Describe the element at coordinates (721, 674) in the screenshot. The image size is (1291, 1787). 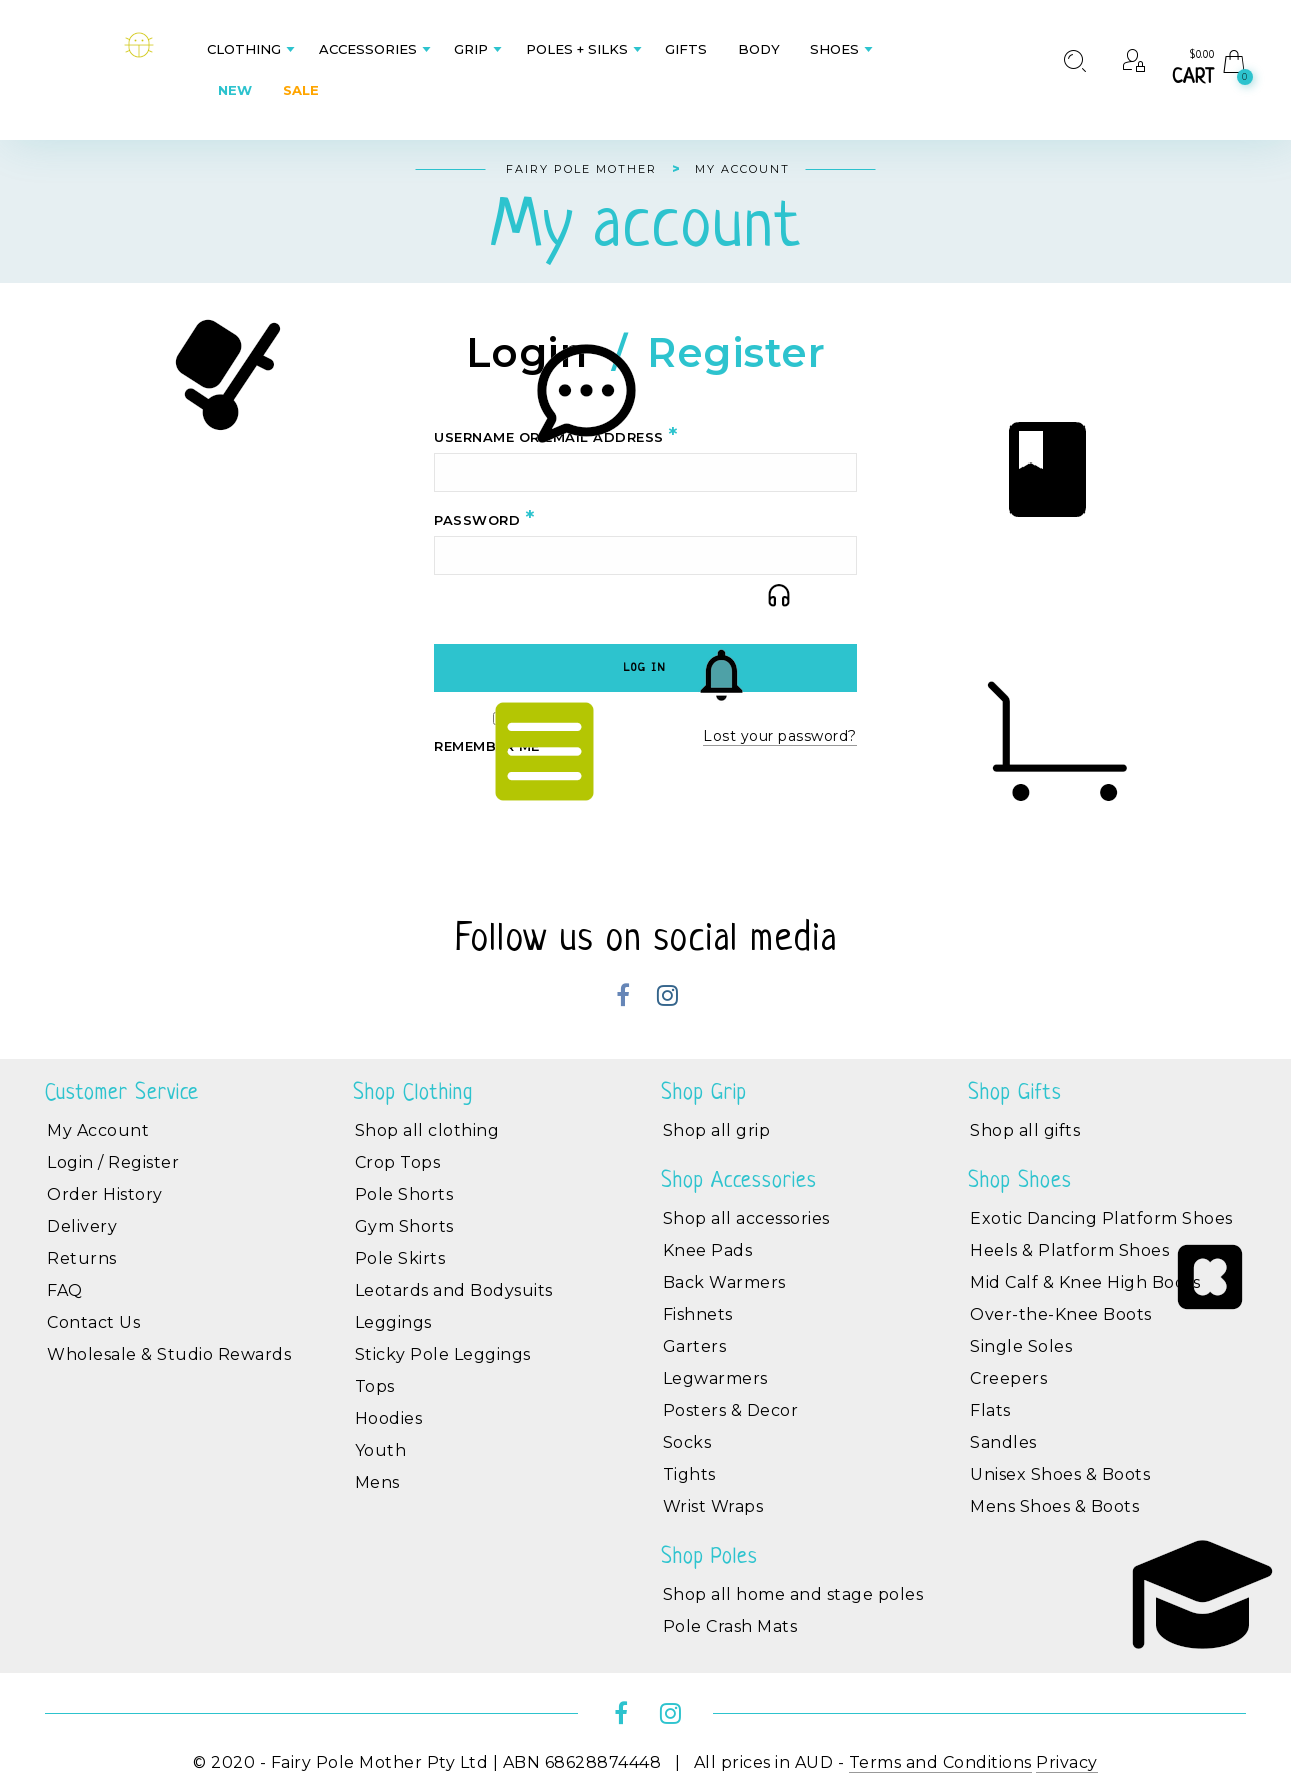
I see `view notifications` at that location.